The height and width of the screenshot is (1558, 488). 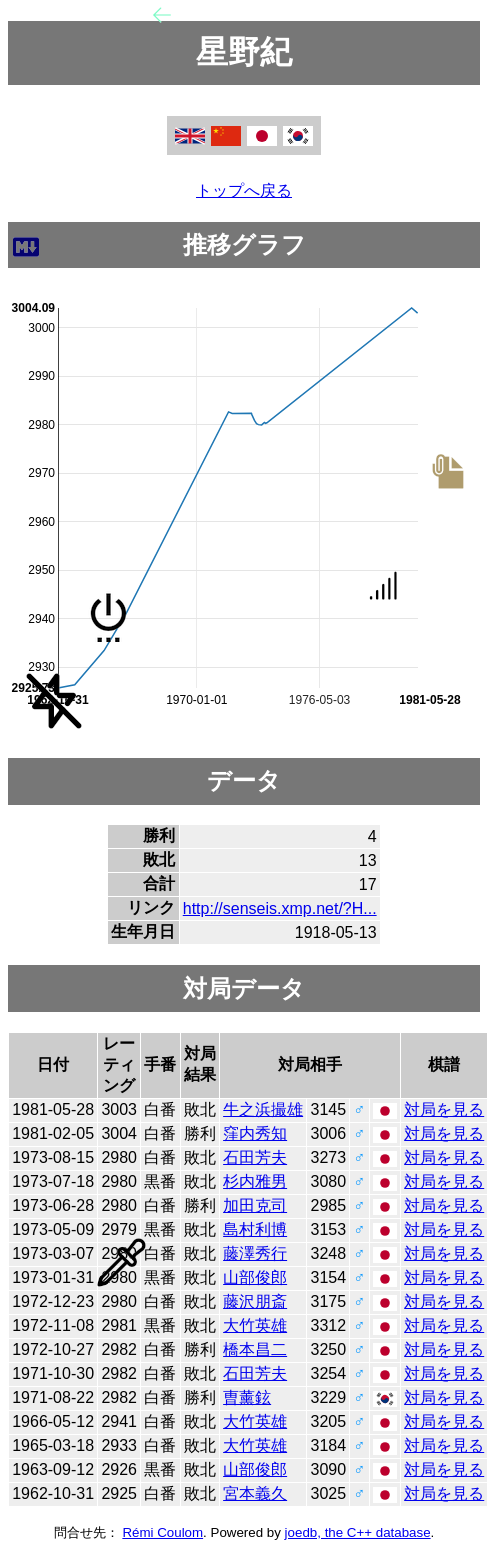 I want to click on indicates markdown formatting is supported, so click(x=26, y=247).